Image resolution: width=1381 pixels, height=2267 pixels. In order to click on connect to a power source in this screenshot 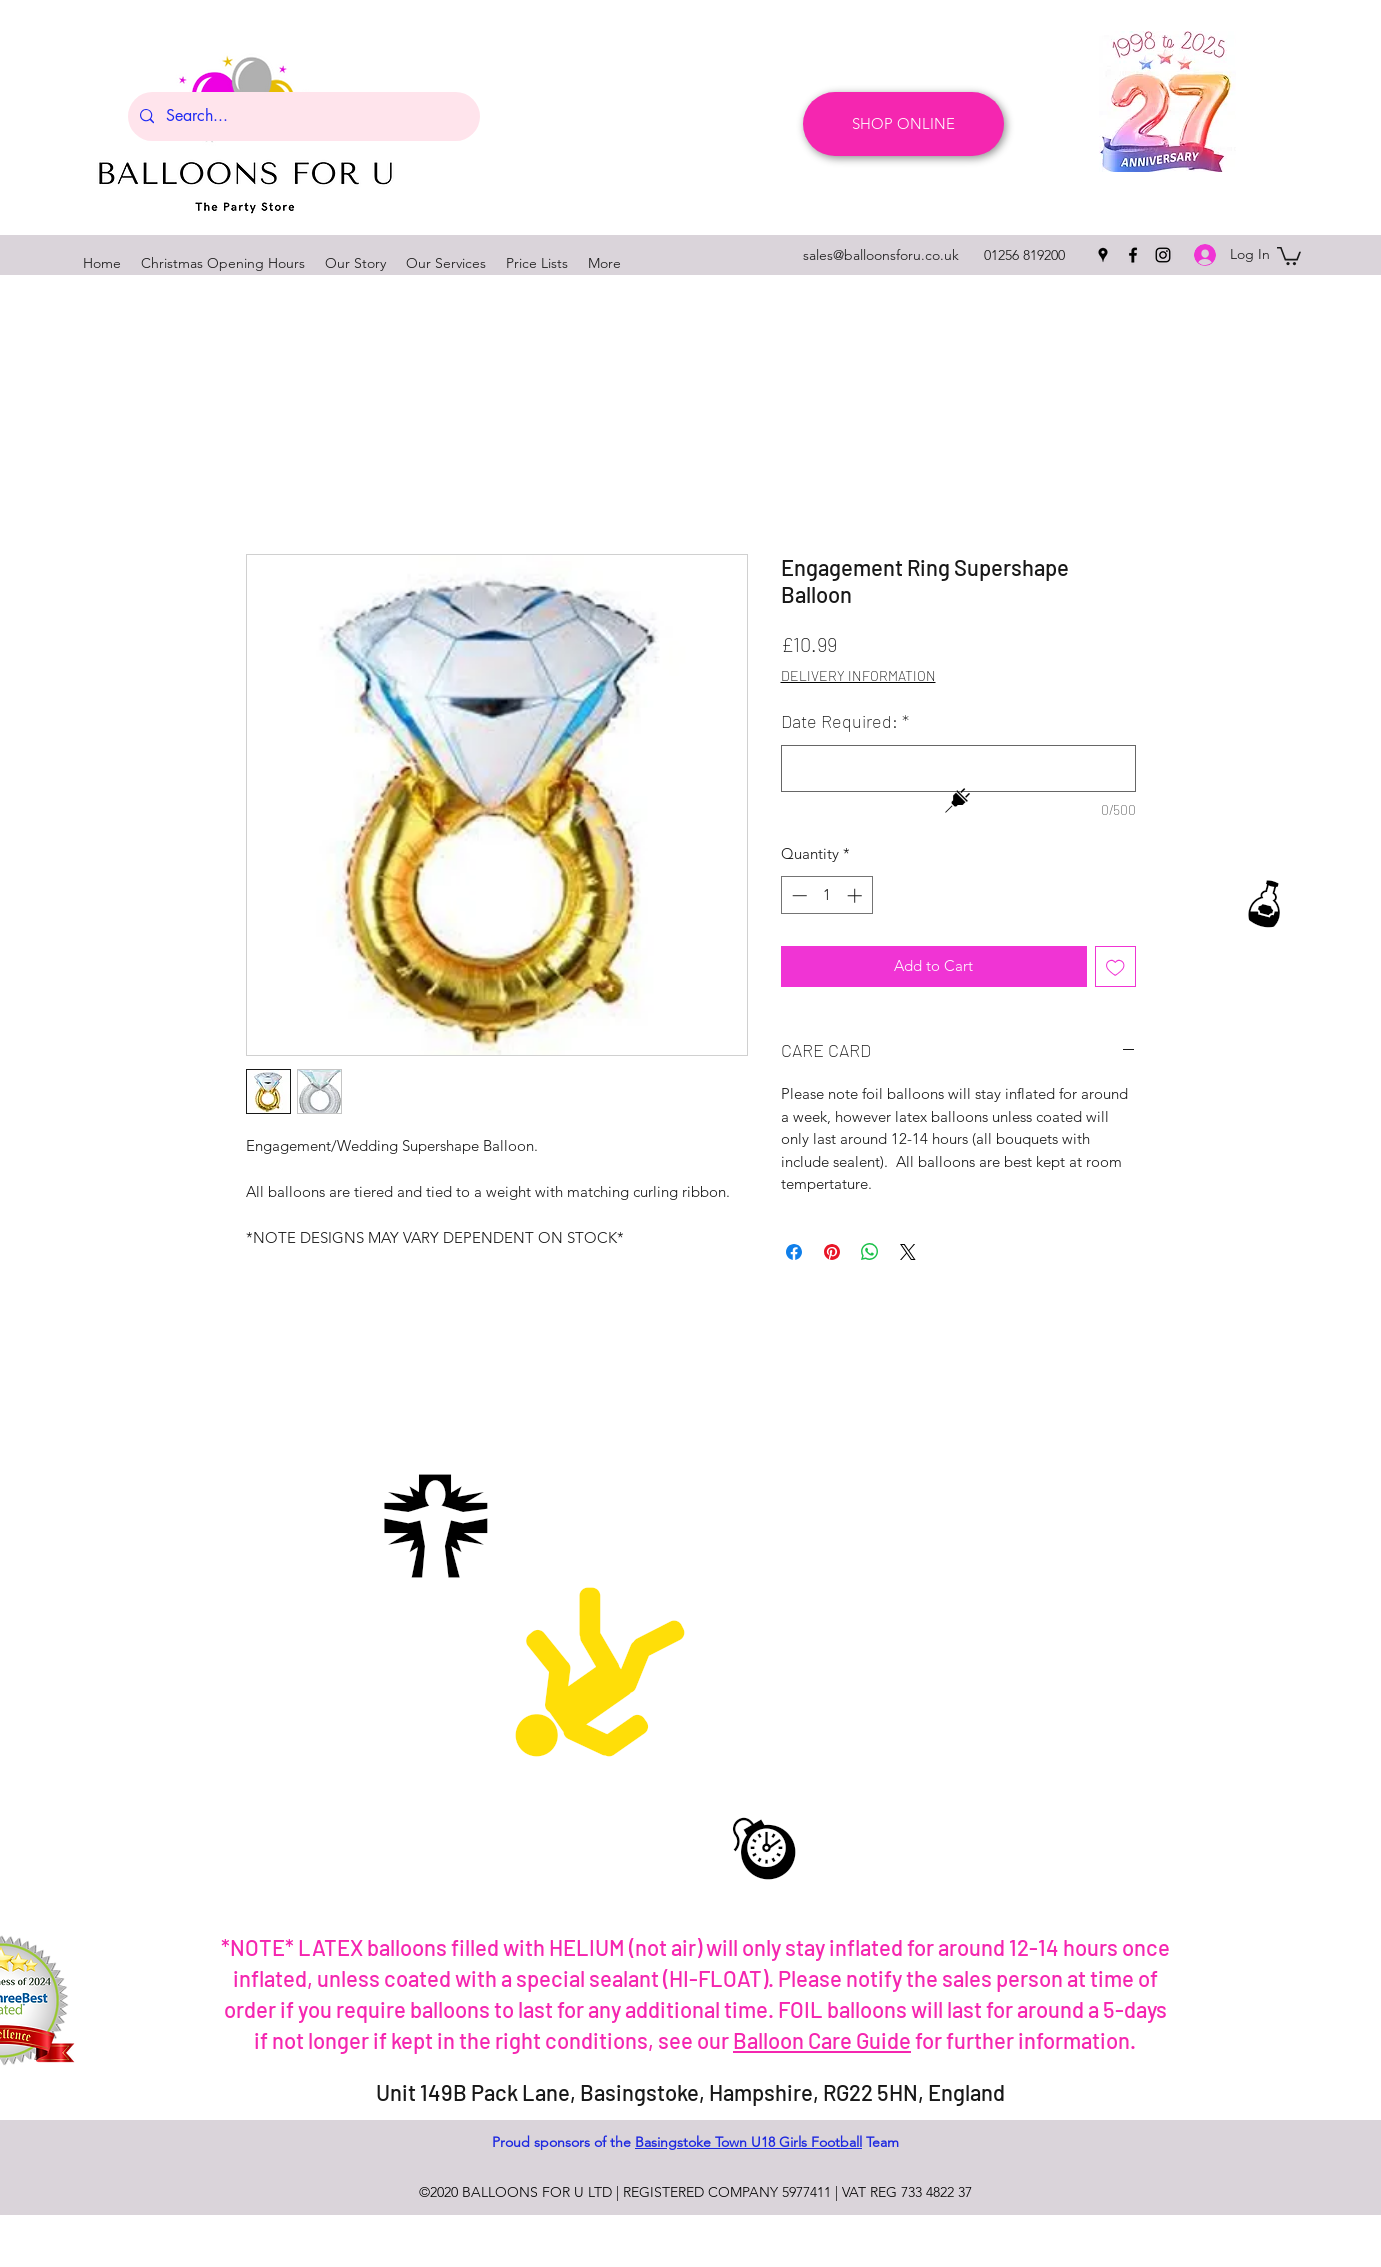, I will do `click(957, 800)`.